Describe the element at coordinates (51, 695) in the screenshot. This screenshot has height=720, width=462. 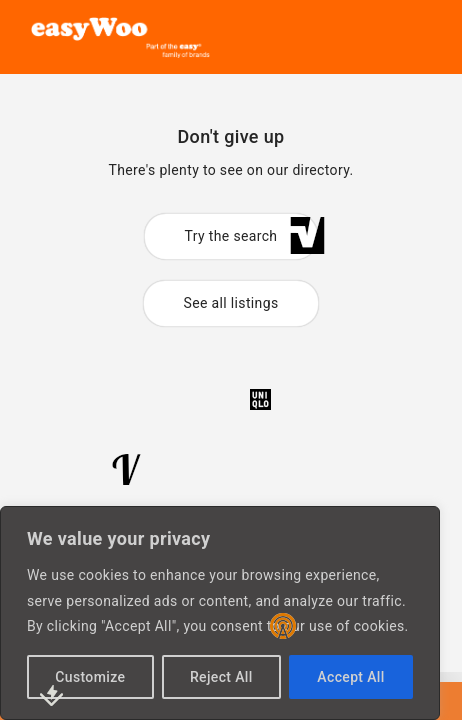
I see `vitest testing framework logo` at that location.